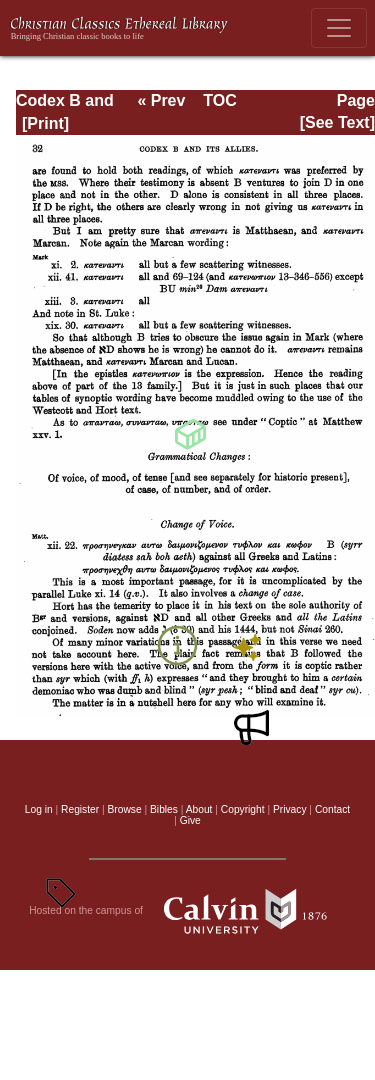 The image size is (375, 1080). What do you see at coordinates (251, 727) in the screenshot?
I see `make an announcement or broadcast` at bounding box center [251, 727].